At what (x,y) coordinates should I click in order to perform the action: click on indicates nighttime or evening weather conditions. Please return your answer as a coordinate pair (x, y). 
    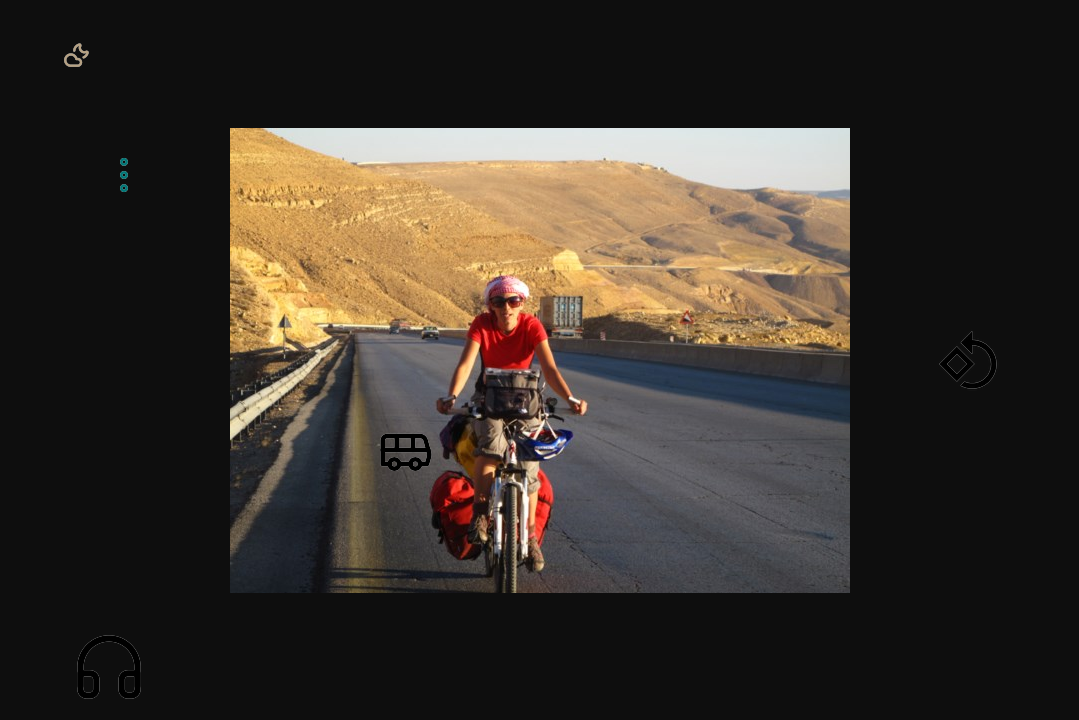
    Looking at the image, I should click on (76, 54).